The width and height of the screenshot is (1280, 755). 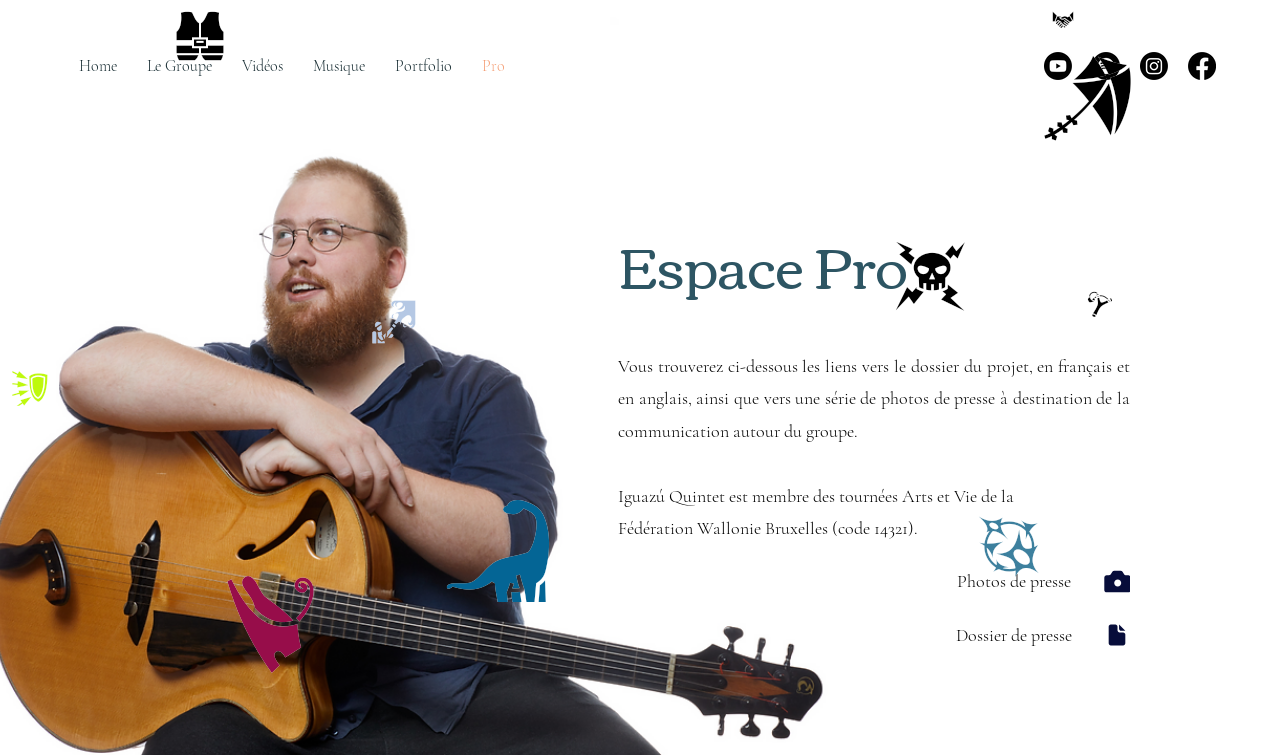 What do you see at coordinates (270, 624) in the screenshot?
I see `ancient Egyptian pschent double crown icon` at bounding box center [270, 624].